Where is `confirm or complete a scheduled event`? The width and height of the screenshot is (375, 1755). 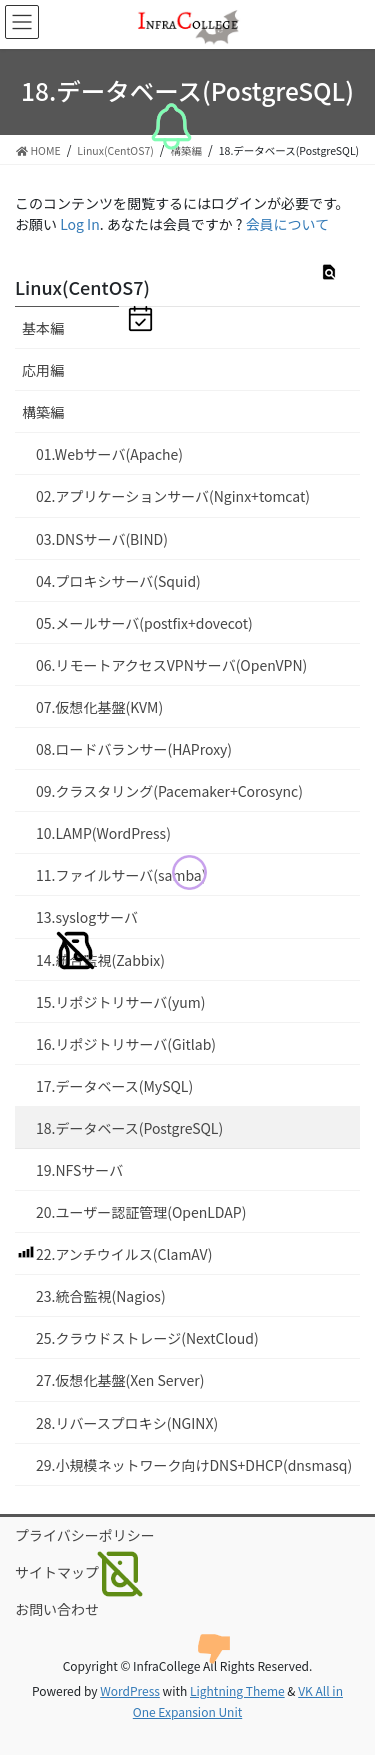 confirm or complete a scheduled event is located at coordinates (140, 319).